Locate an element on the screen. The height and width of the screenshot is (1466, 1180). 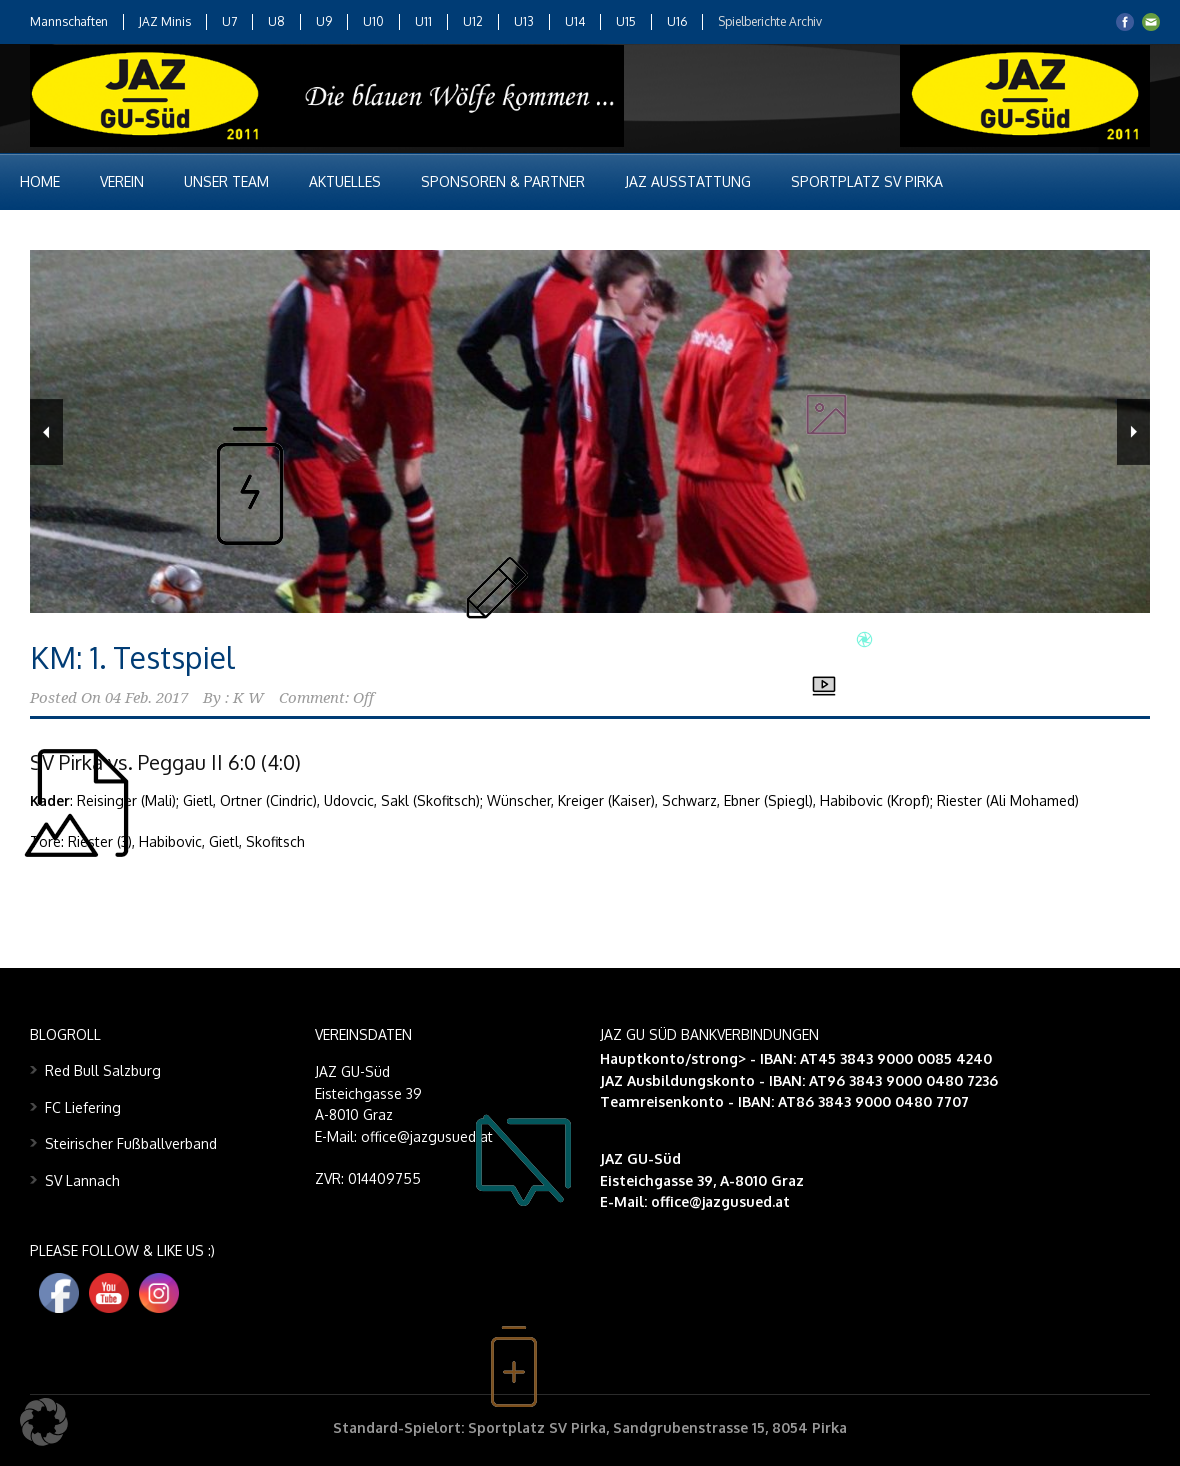
indicates device is currently charging is located at coordinates (250, 488).